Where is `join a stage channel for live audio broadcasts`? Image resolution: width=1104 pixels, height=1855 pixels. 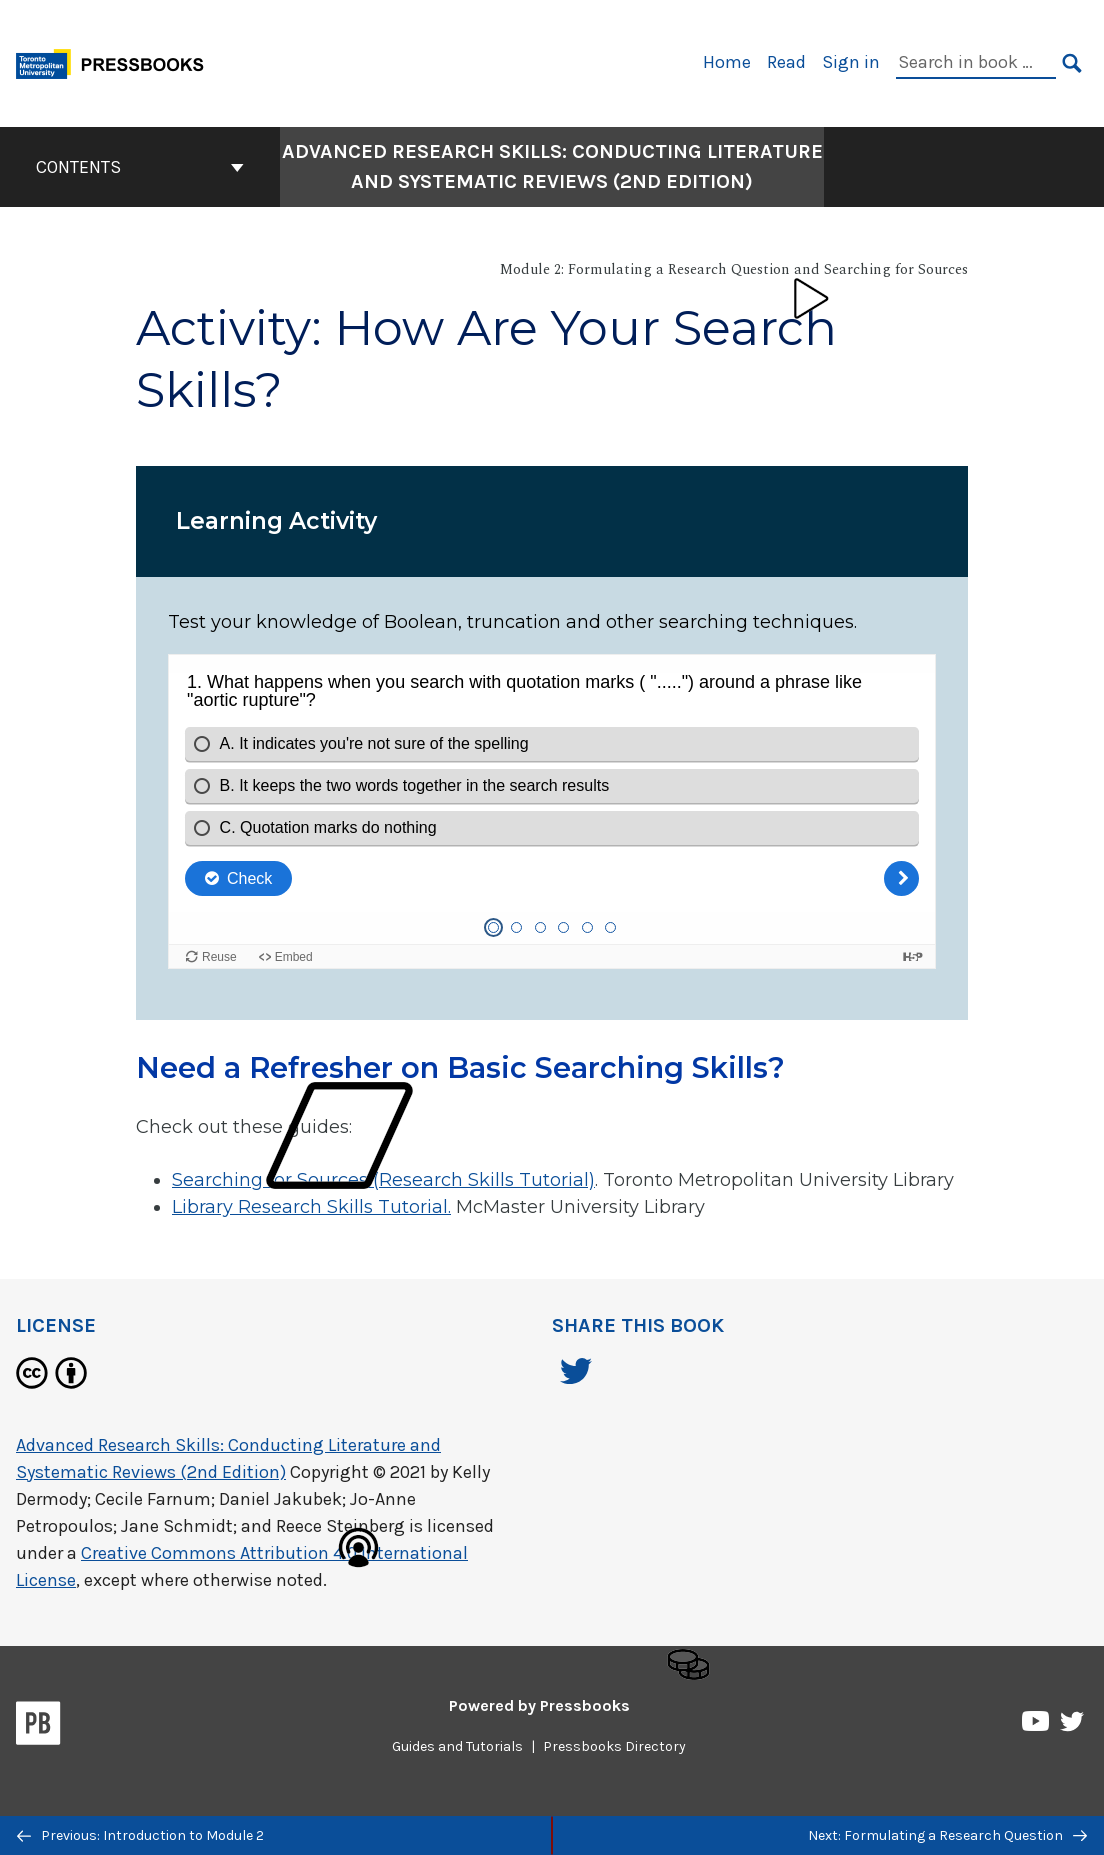
join a stage channel for live audio broadcasts is located at coordinates (358, 1547).